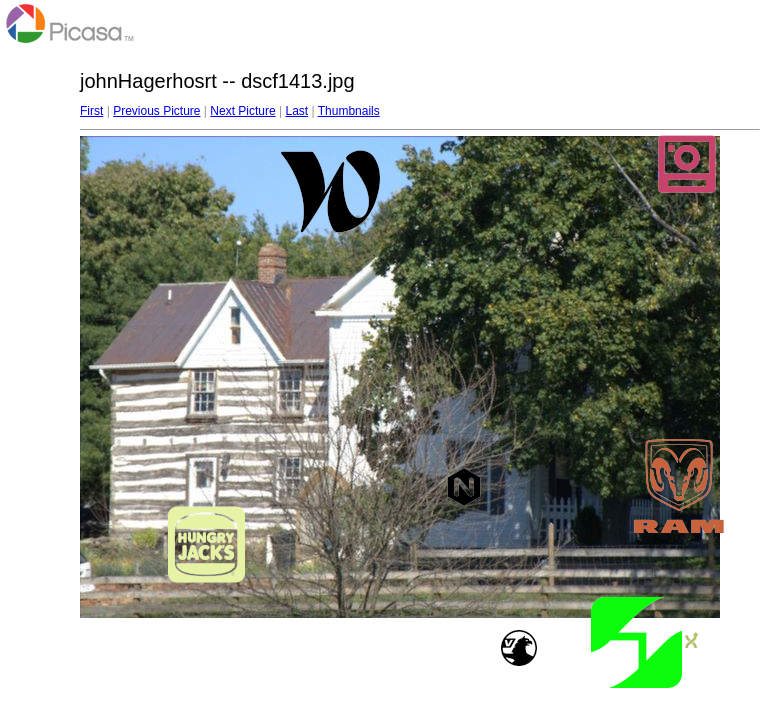  Describe the element at coordinates (687, 164) in the screenshot. I see `access photo gallery or instant camera feature` at that location.